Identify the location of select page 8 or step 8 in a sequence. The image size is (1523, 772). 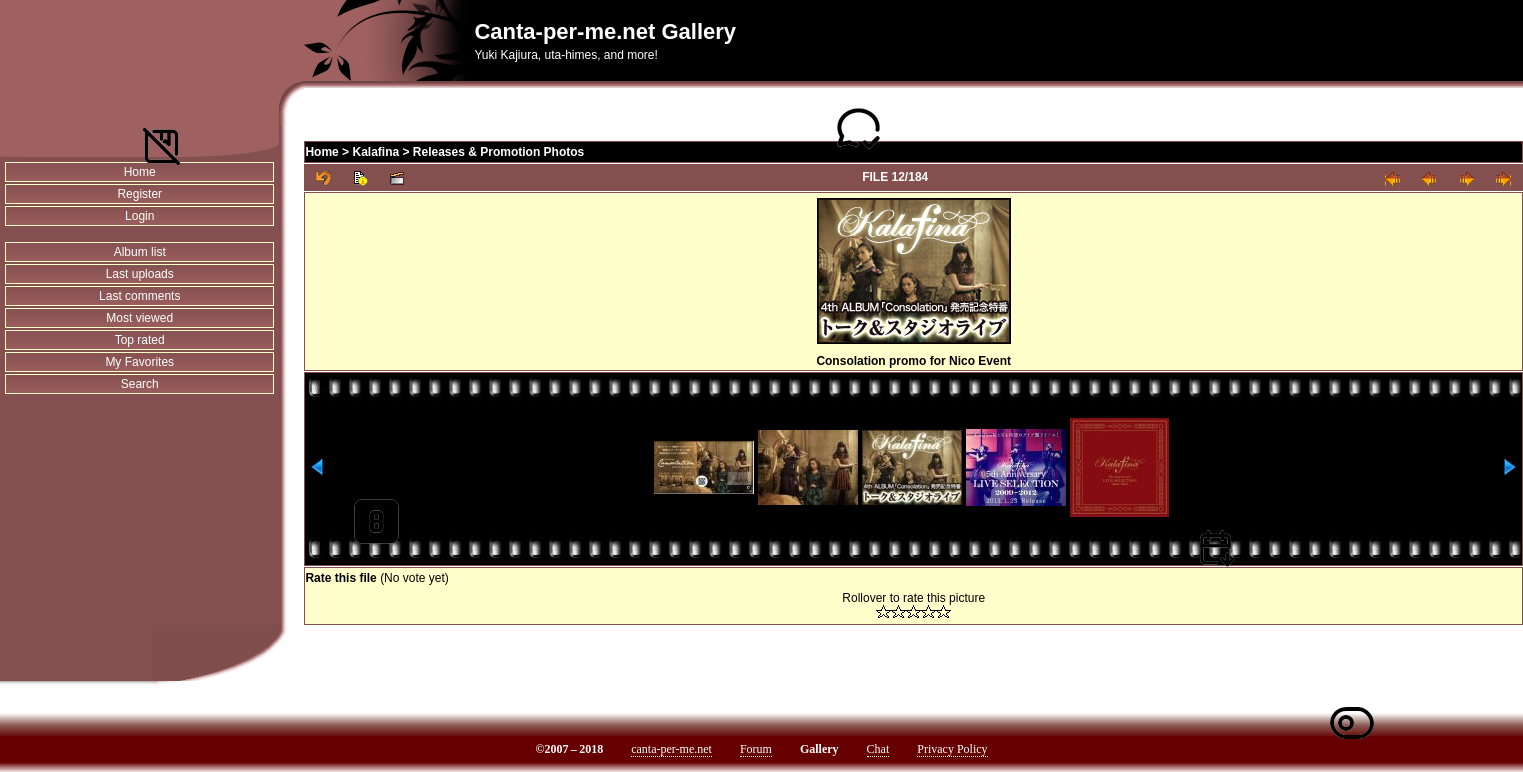
(376, 521).